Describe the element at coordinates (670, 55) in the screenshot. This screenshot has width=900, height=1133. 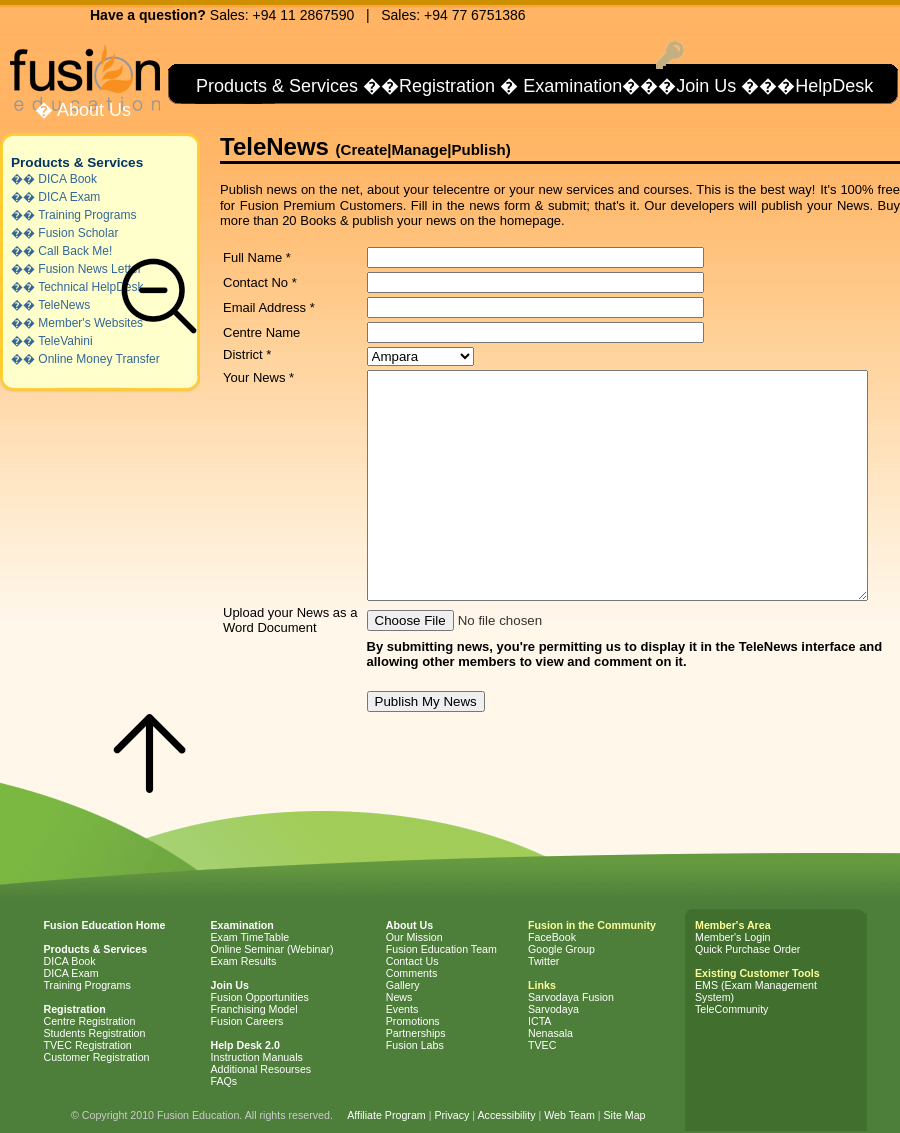
I see `access security or authentication settings` at that location.